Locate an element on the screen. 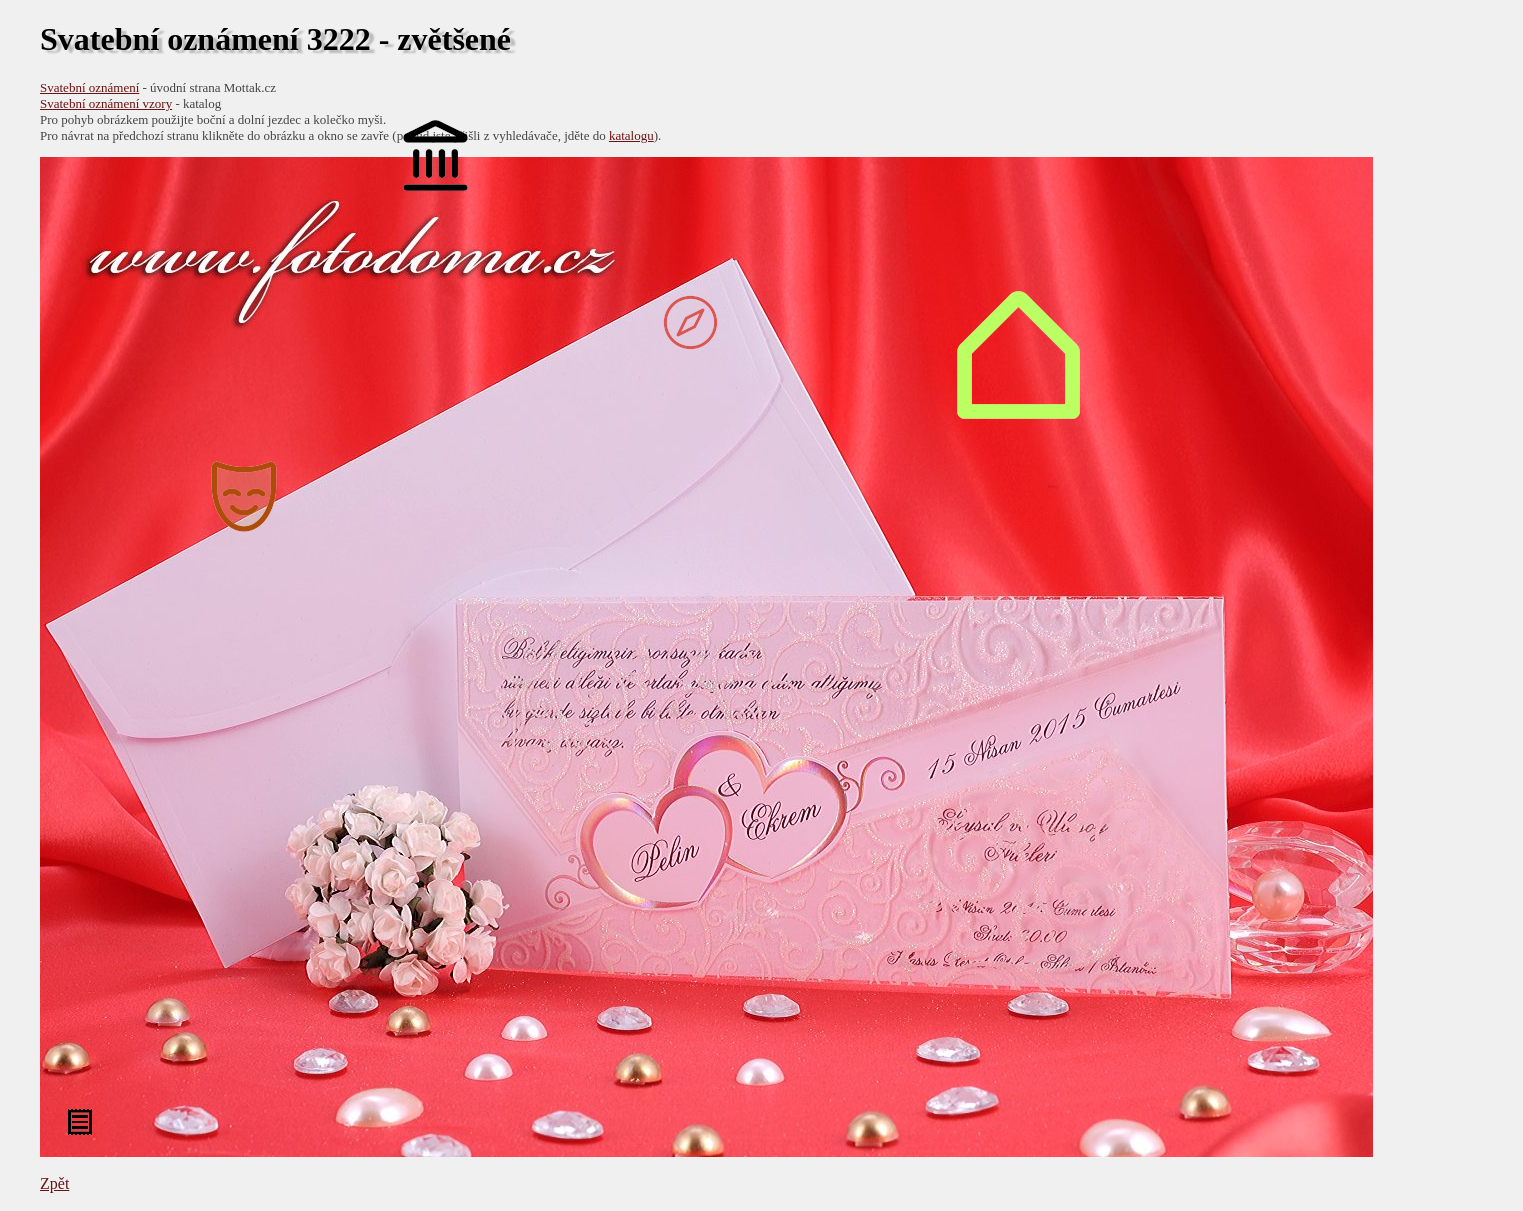 The image size is (1523, 1211). view purchase receipt is located at coordinates (80, 1122).